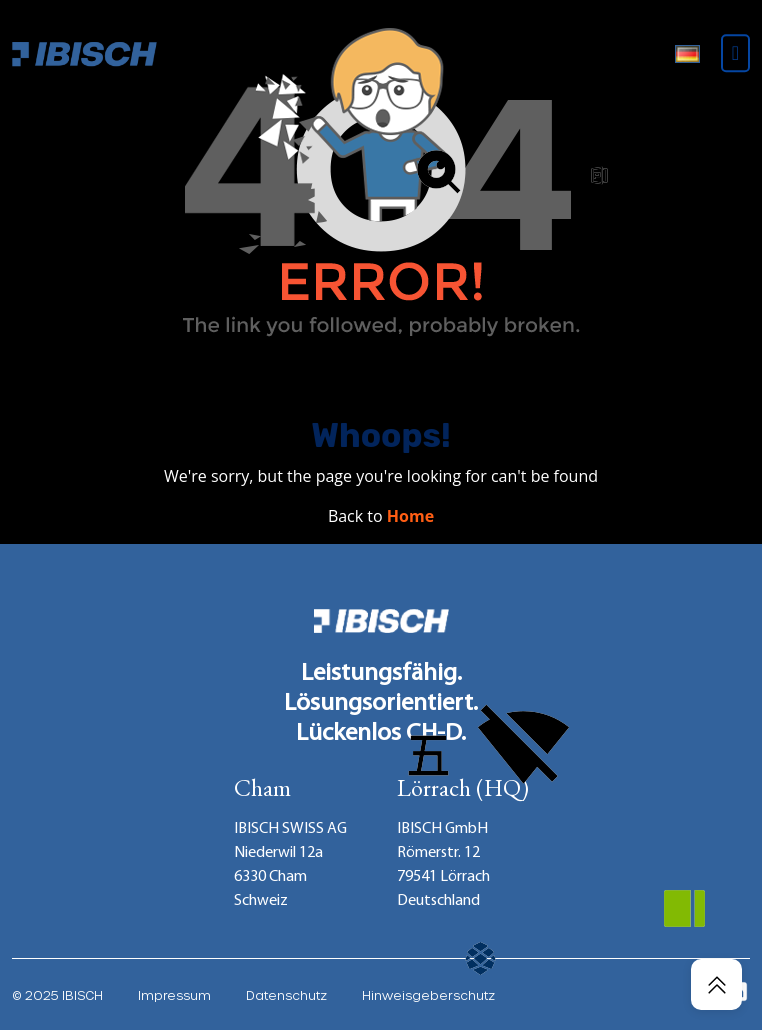 The height and width of the screenshot is (1030, 762). What do you see at coordinates (480, 958) in the screenshot?
I see `RedwoodJS framework logo` at bounding box center [480, 958].